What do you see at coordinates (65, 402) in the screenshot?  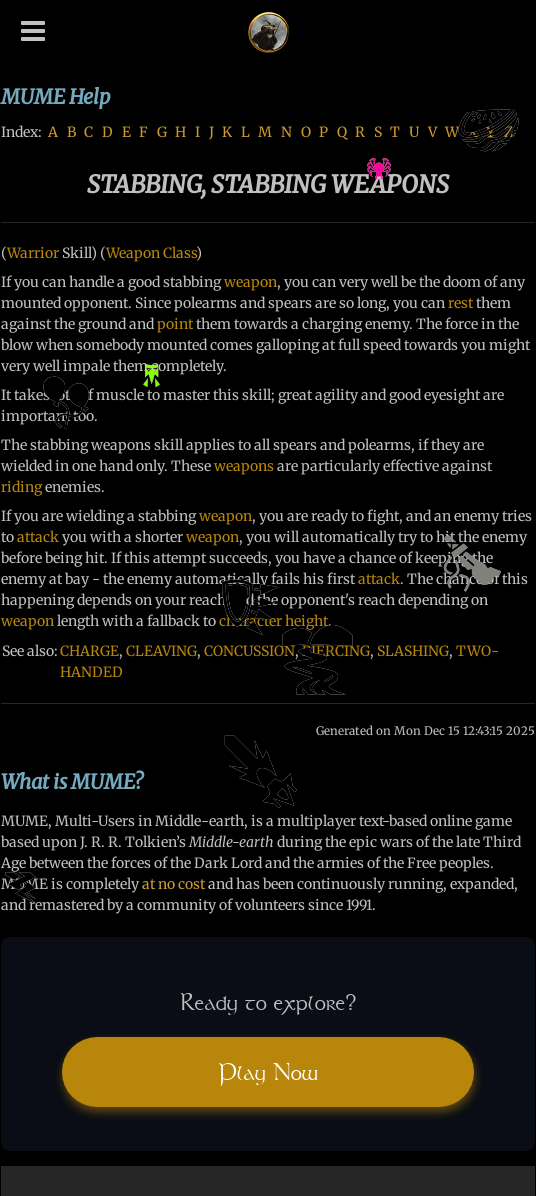 I see `indicates a celebration or party event` at bounding box center [65, 402].